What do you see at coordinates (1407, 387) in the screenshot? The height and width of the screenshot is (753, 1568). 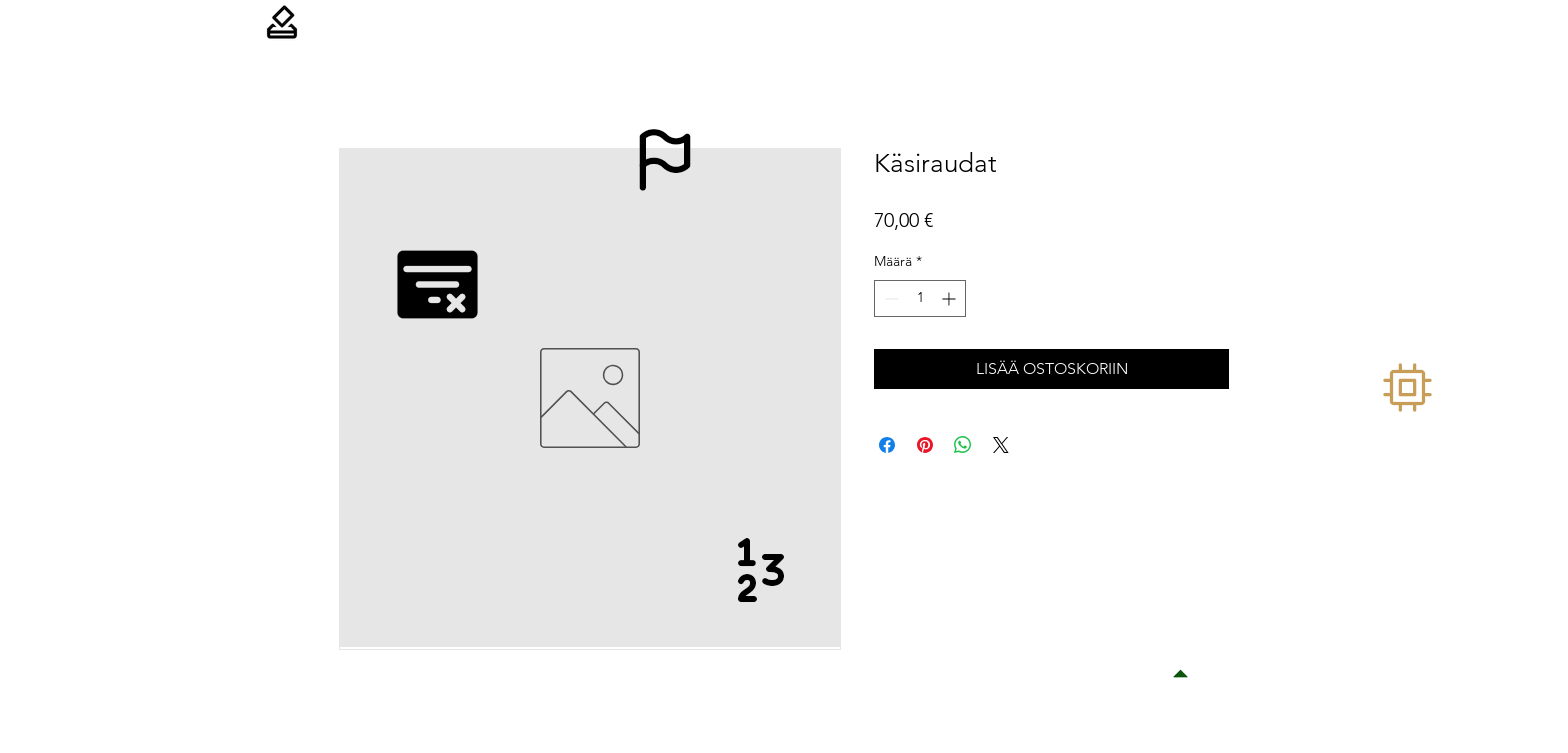 I see `view system hardware information` at bounding box center [1407, 387].